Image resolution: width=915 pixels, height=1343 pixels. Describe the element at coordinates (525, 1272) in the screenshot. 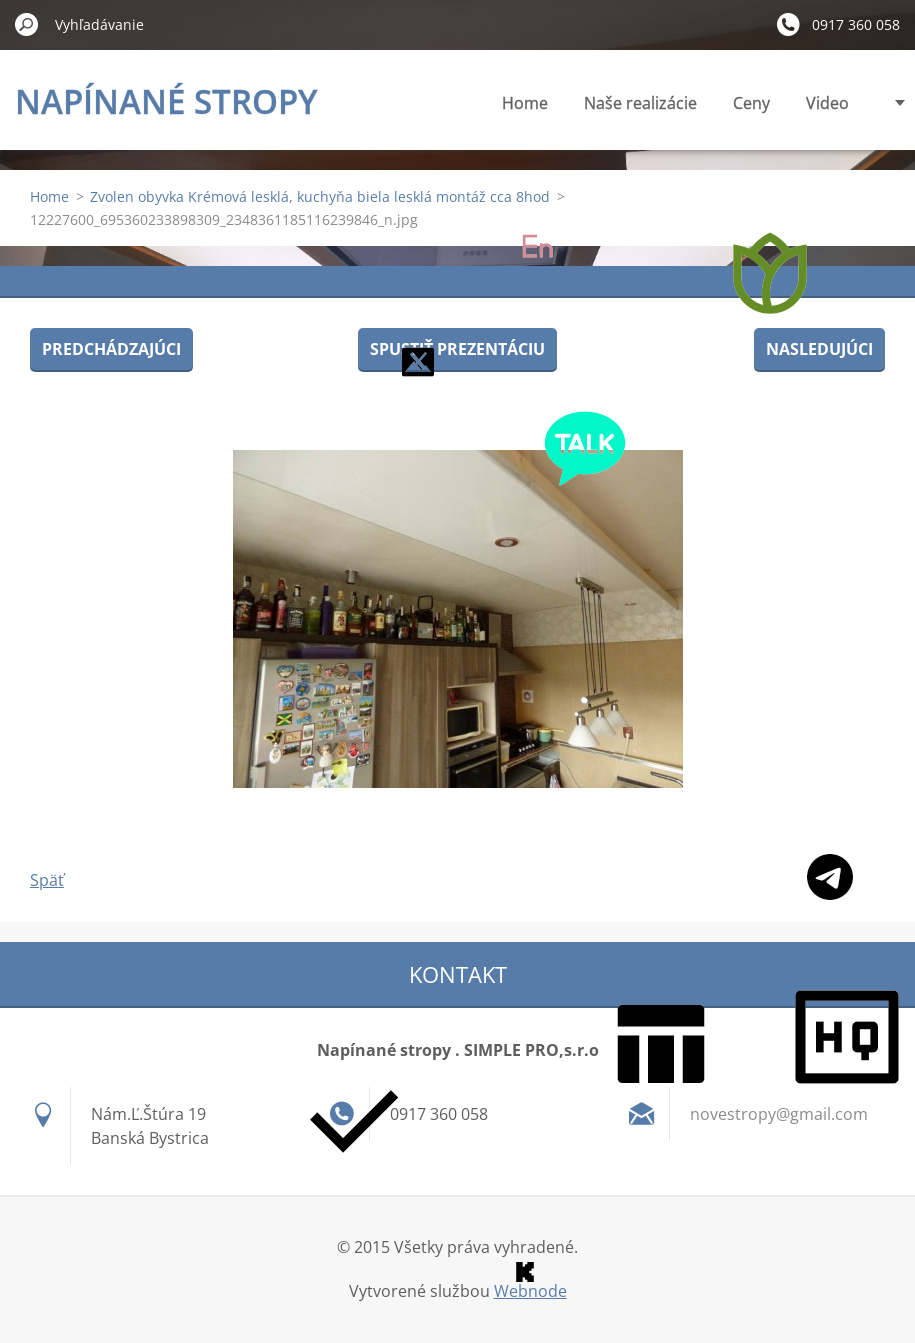

I see `open the Kick streaming app` at that location.